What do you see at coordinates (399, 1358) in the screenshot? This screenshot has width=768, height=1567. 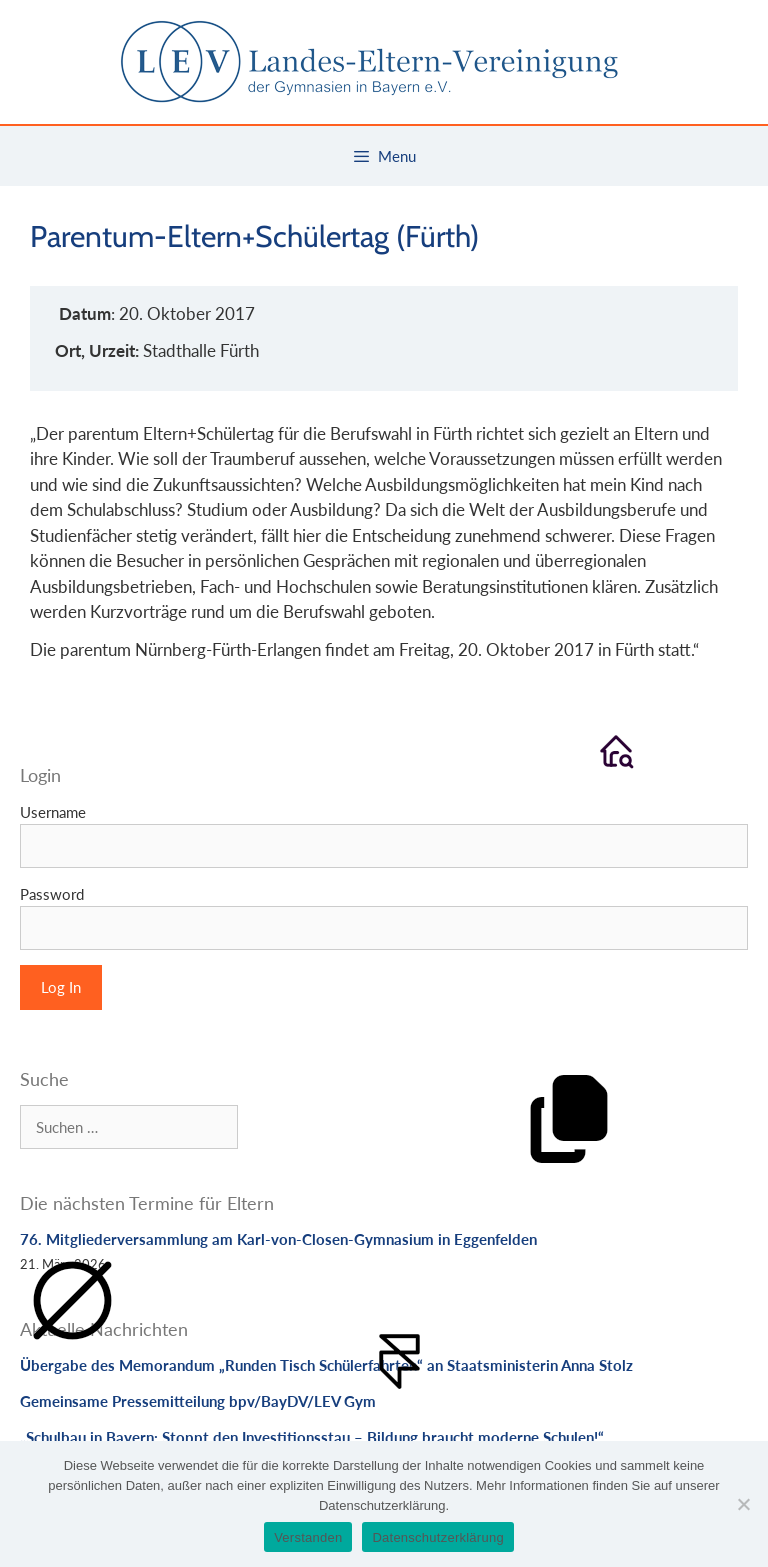 I see `open framer app` at bounding box center [399, 1358].